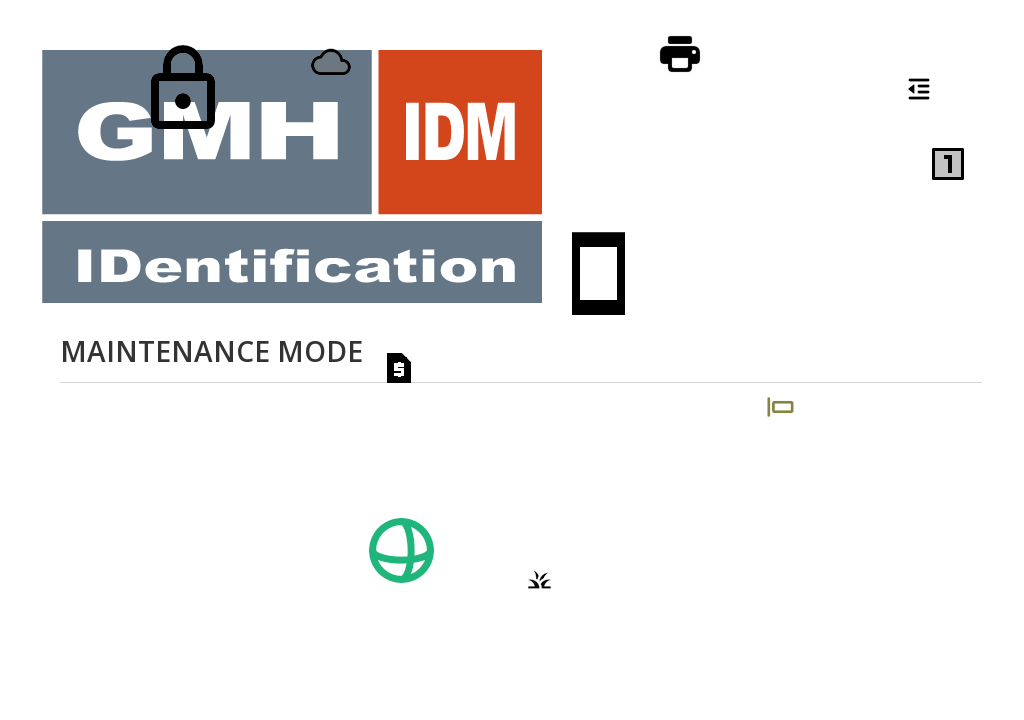 The height and width of the screenshot is (720, 1024). What do you see at coordinates (331, 62) in the screenshot?
I see `access cloud storage` at bounding box center [331, 62].